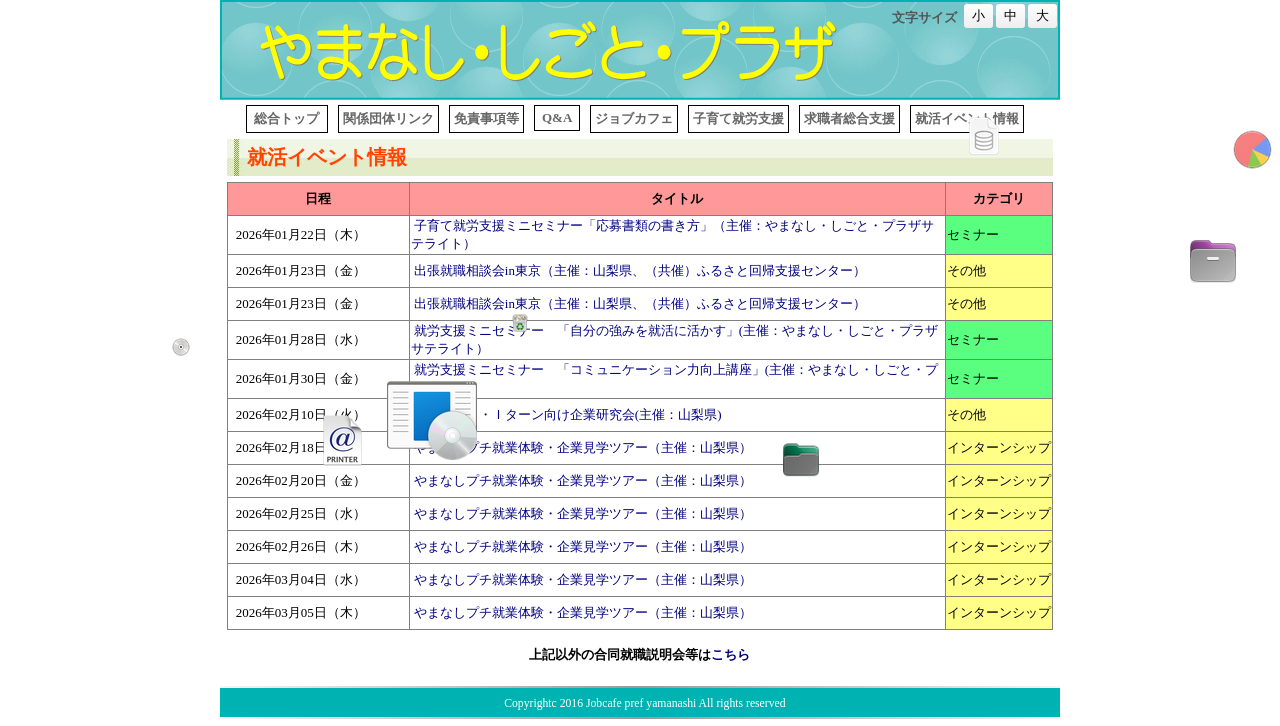 Image resolution: width=1280 pixels, height=726 pixels. What do you see at coordinates (520, 323) in the screenshot?
I see `indicates the trash bin contains deleted items` at bounding box center [520, 323].